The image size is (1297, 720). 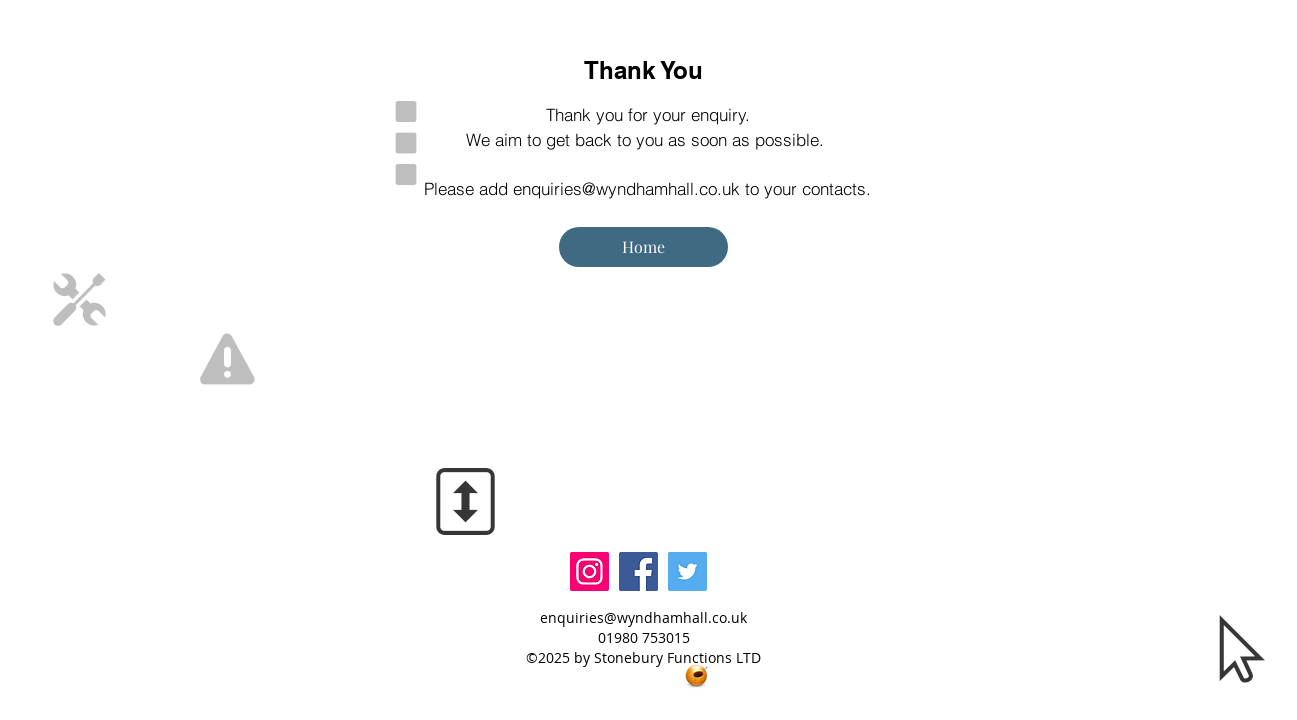 I want to click on view more options, so click(x=406, y=143).